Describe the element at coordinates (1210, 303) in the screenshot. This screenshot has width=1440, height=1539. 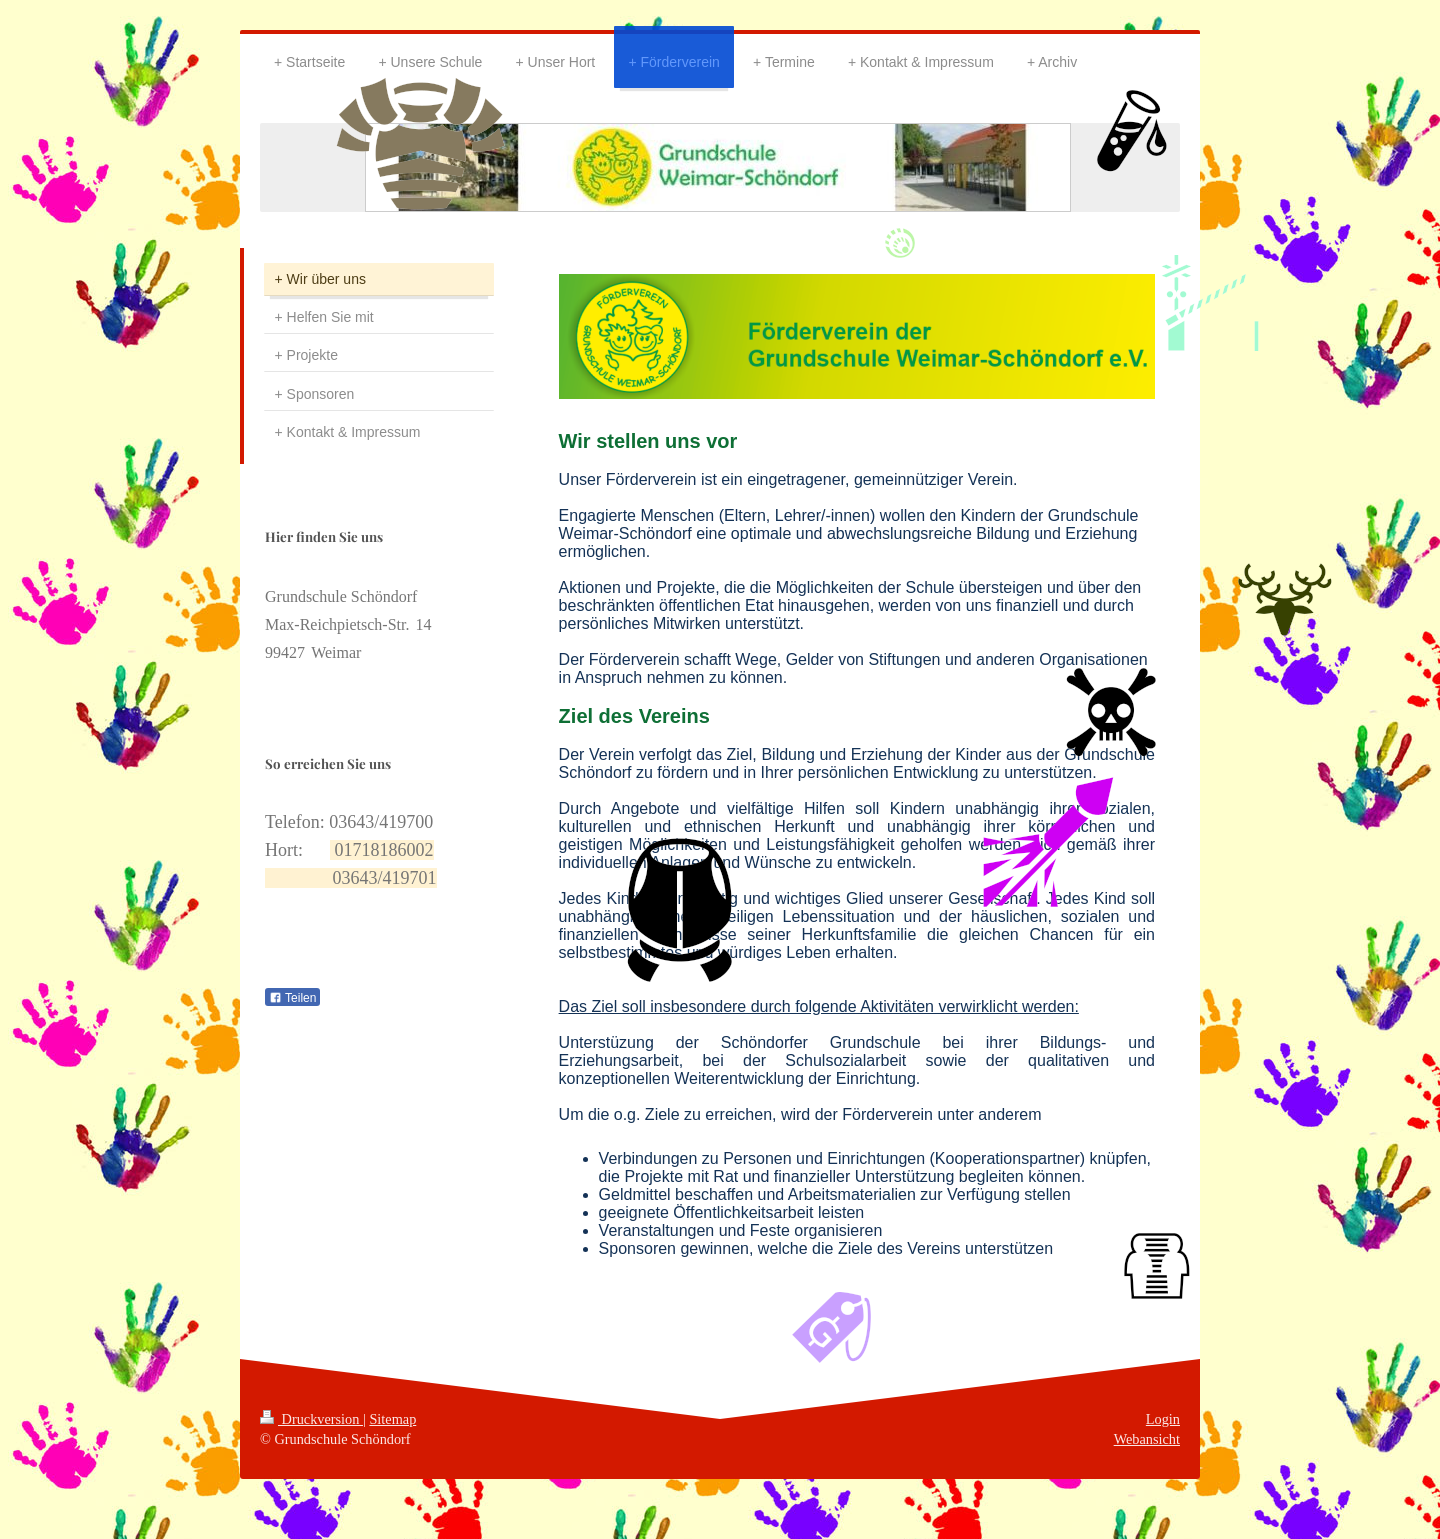
I see `indicates a railroad crossing ahead` at that location.